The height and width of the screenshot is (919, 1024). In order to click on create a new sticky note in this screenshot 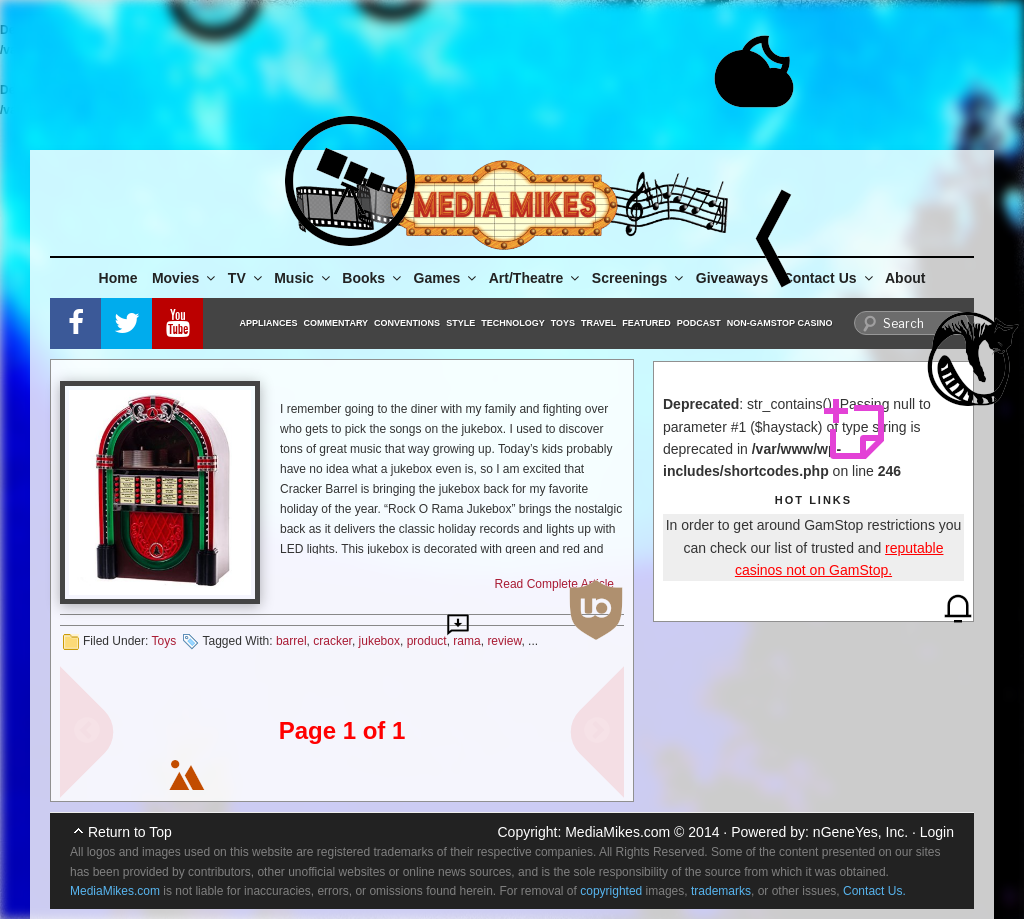, I will do `click(857, 432)`.